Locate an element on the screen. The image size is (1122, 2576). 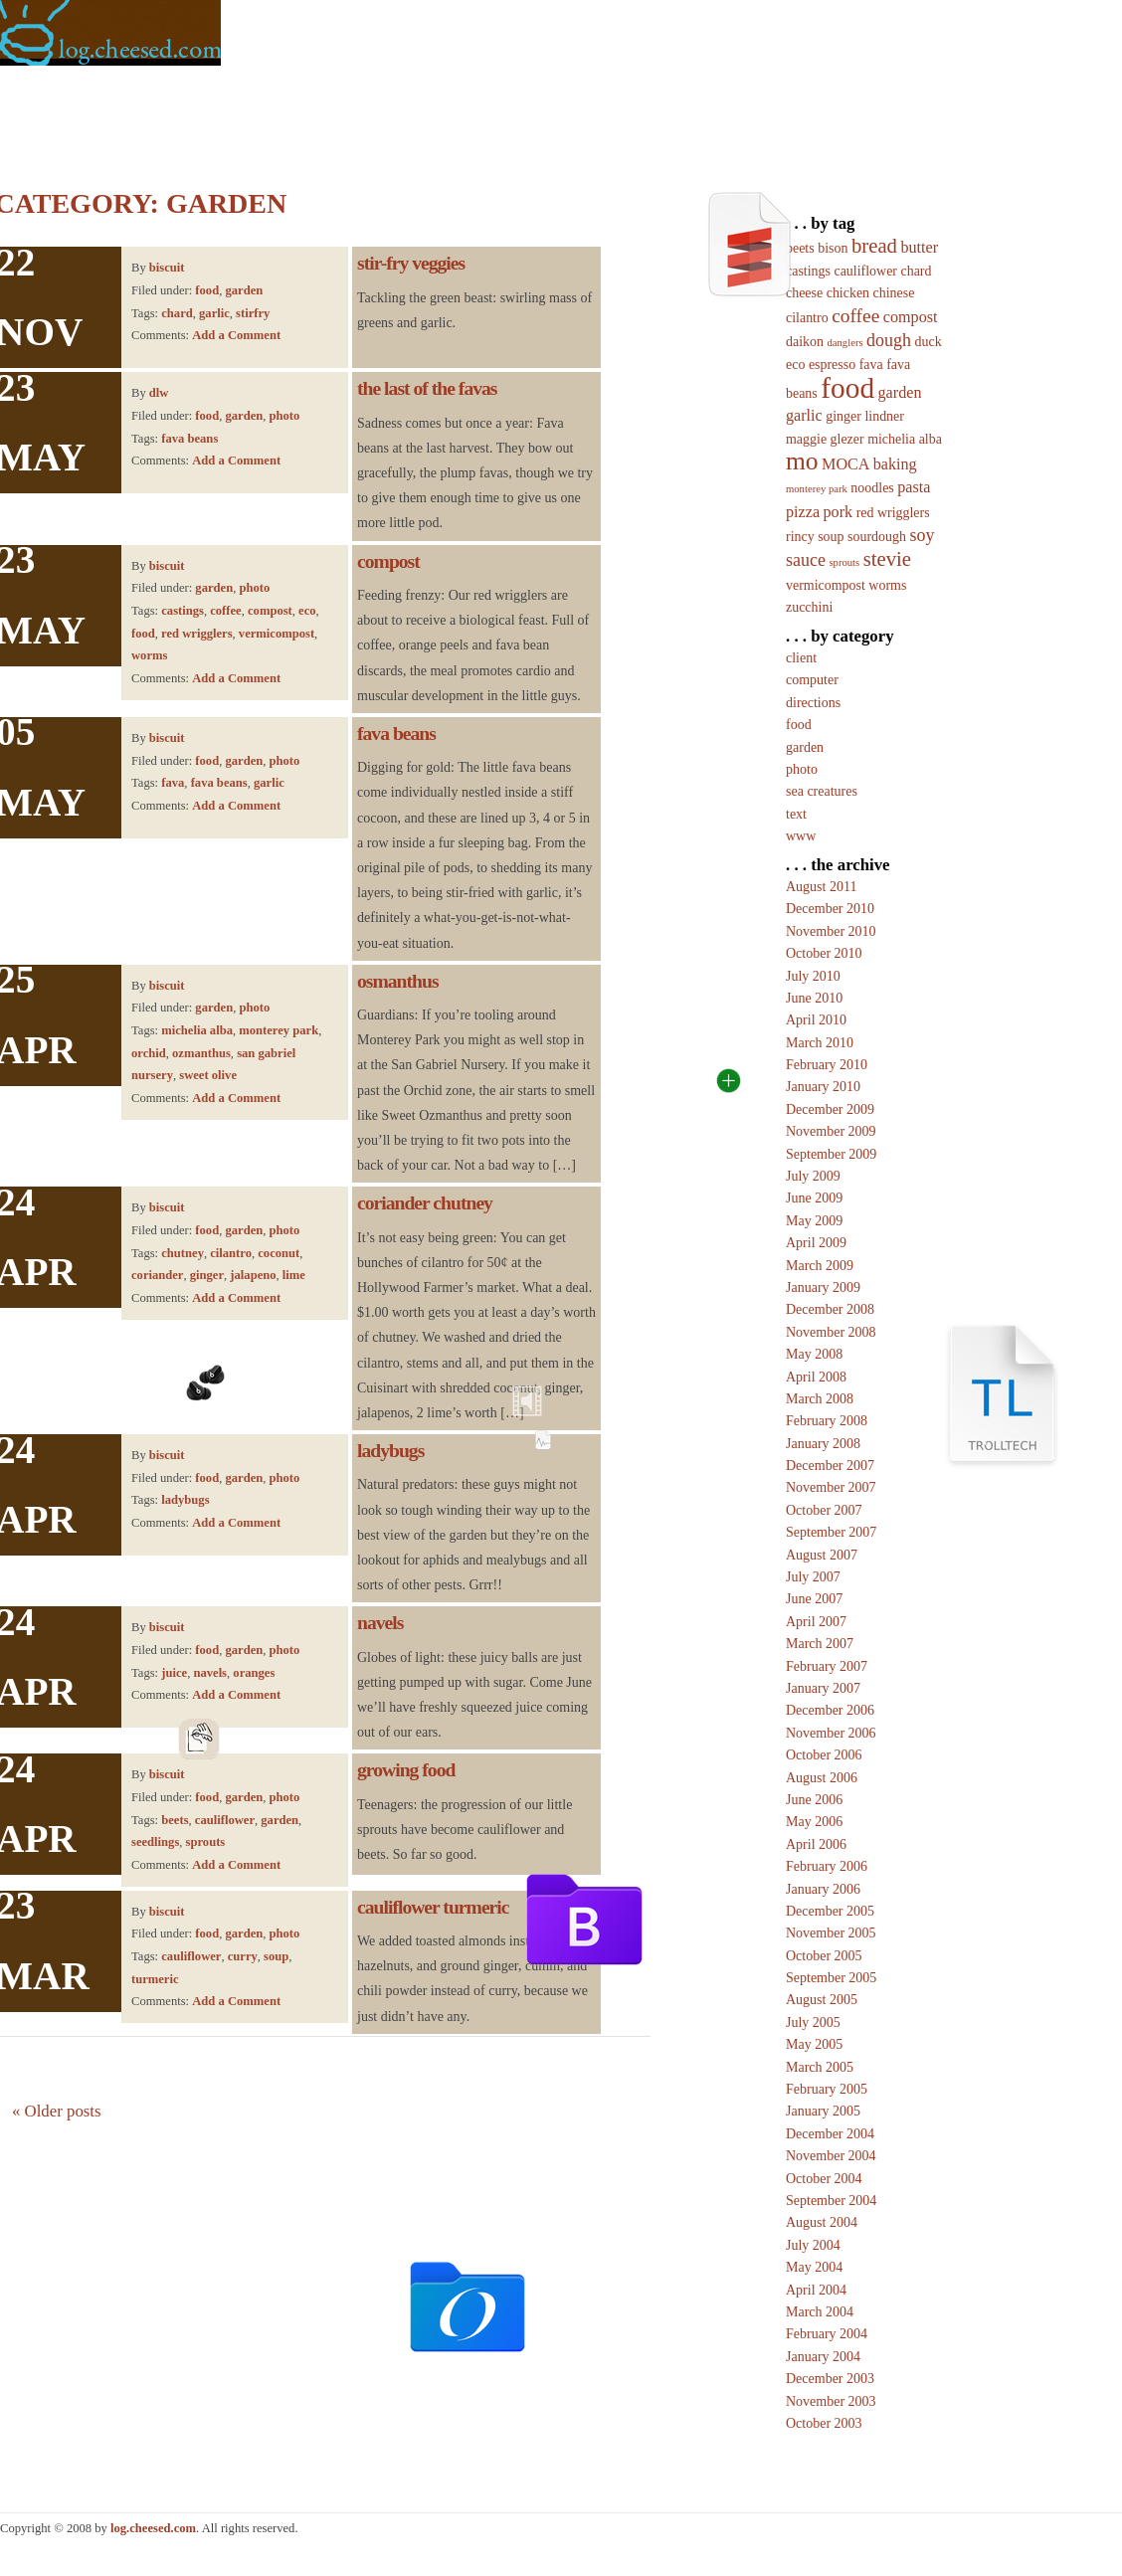
open Claude Notes app is located at coordinates (199, 1739).